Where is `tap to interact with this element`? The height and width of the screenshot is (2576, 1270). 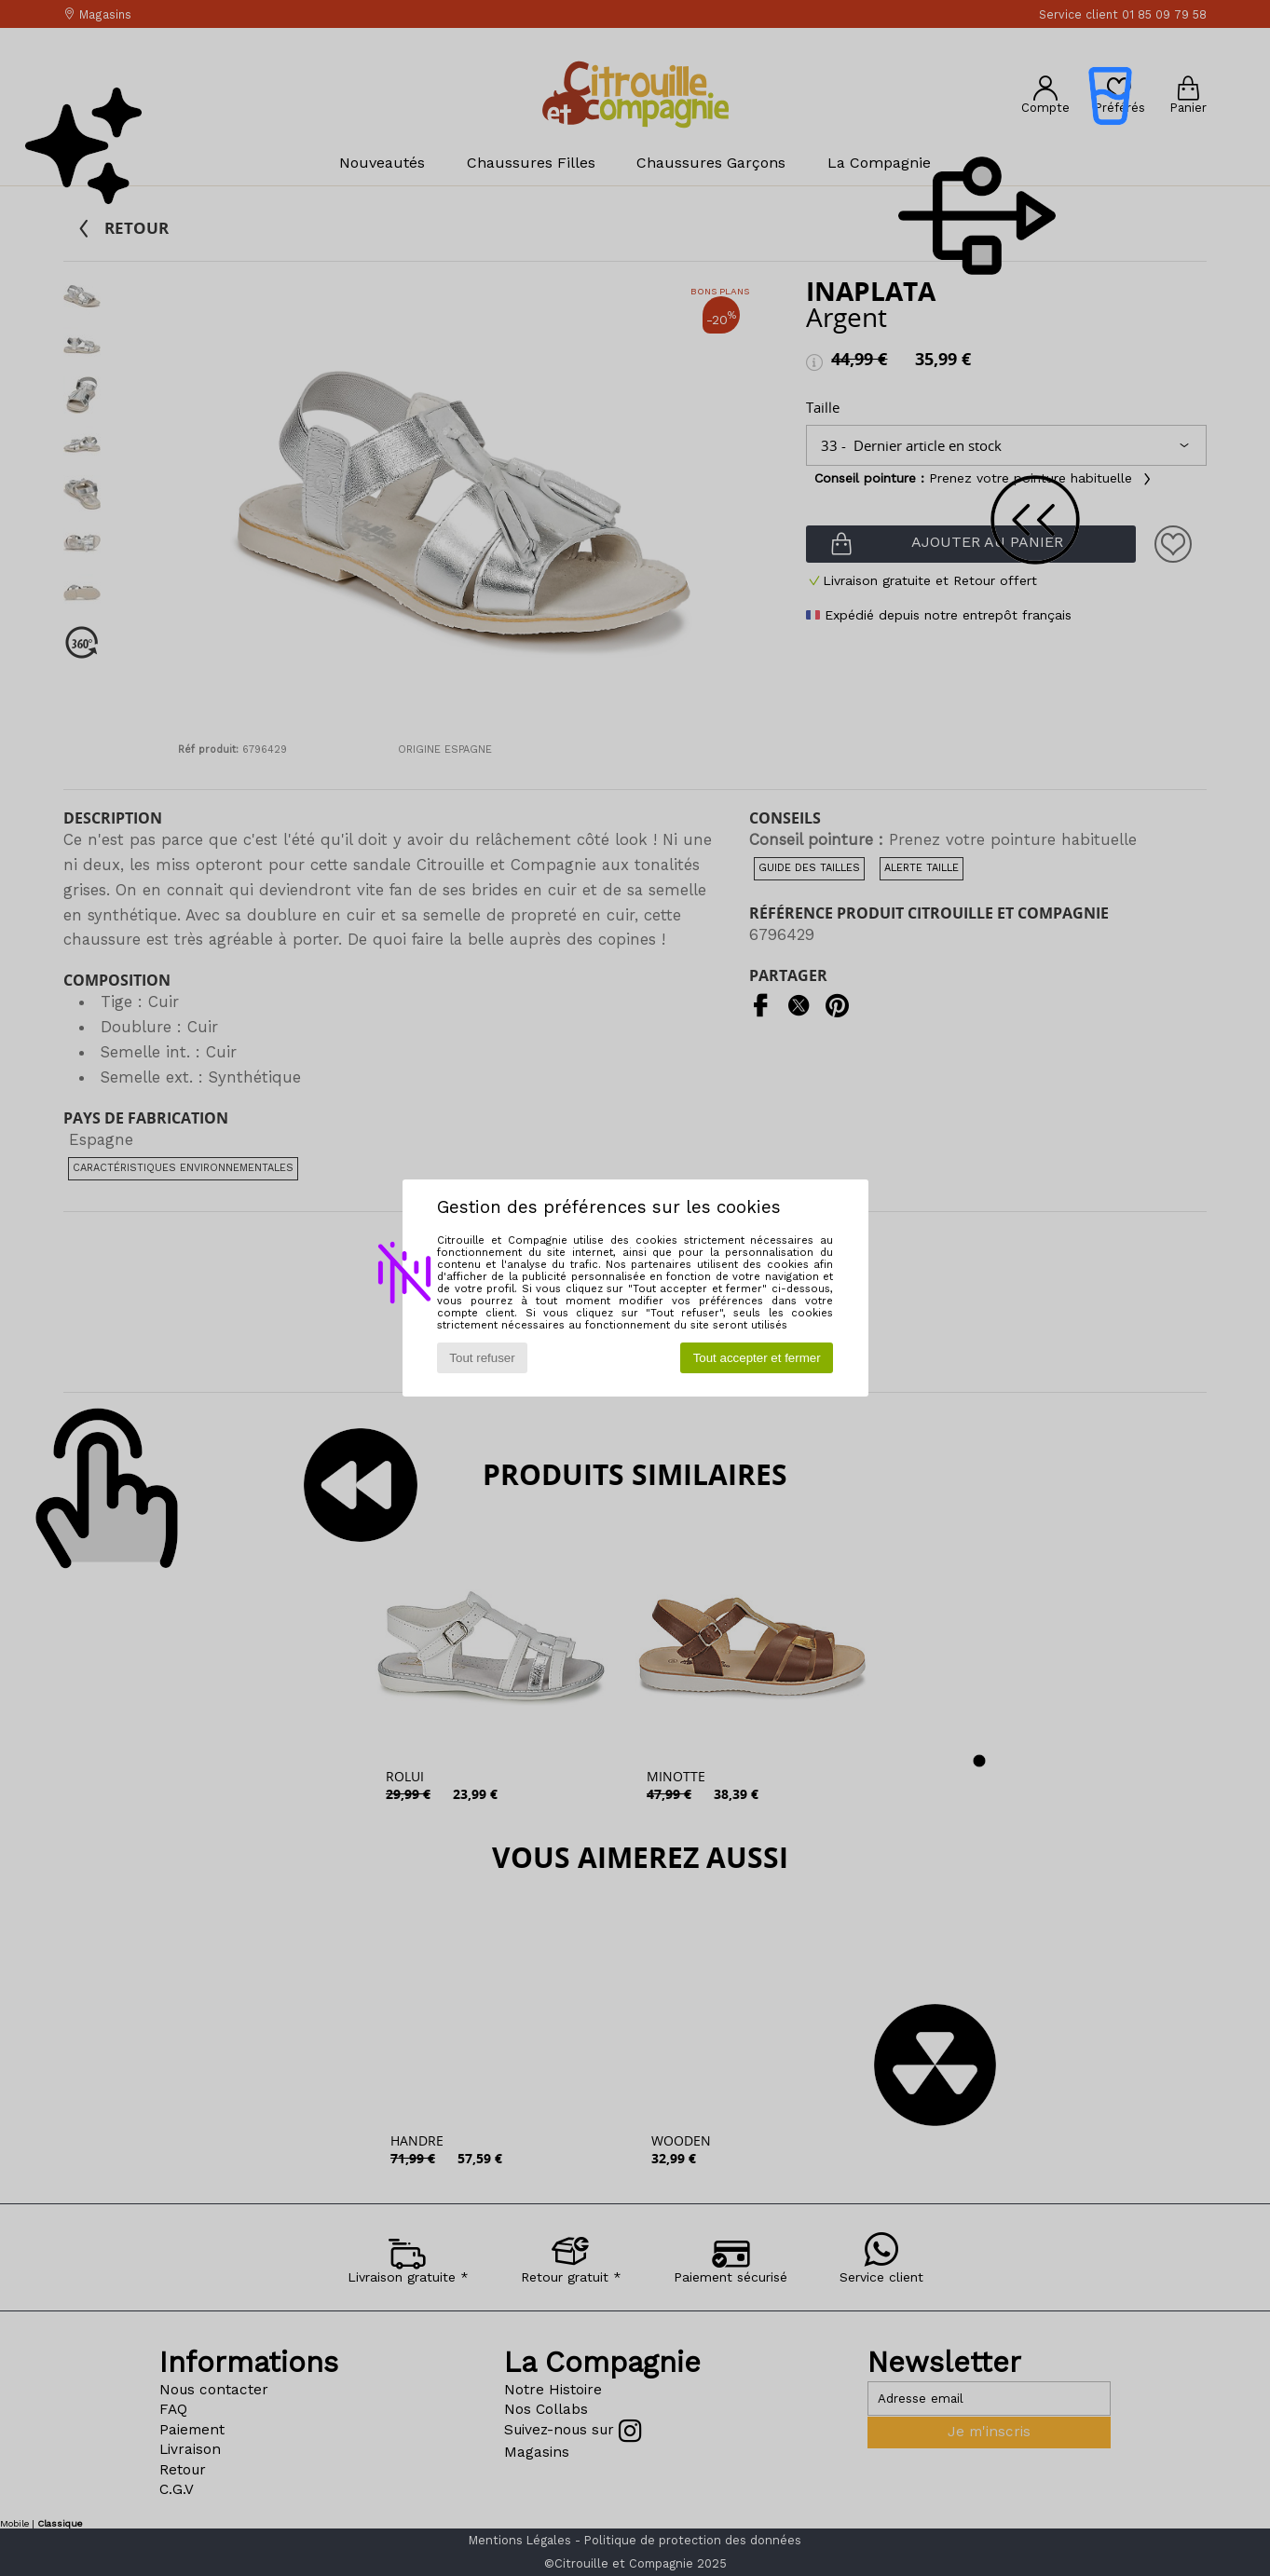
tap to interact with this element is located at coordinates (106, 1491).